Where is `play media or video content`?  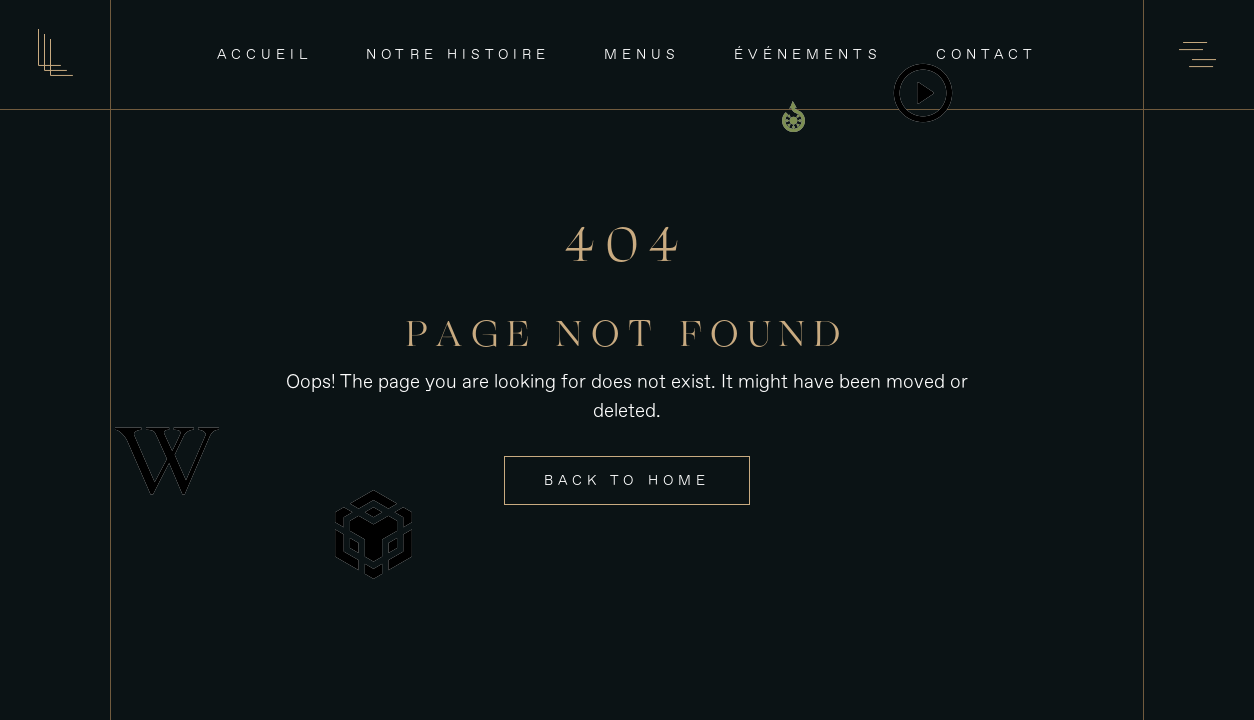 play media or video content is located at coordinates (923, 93).